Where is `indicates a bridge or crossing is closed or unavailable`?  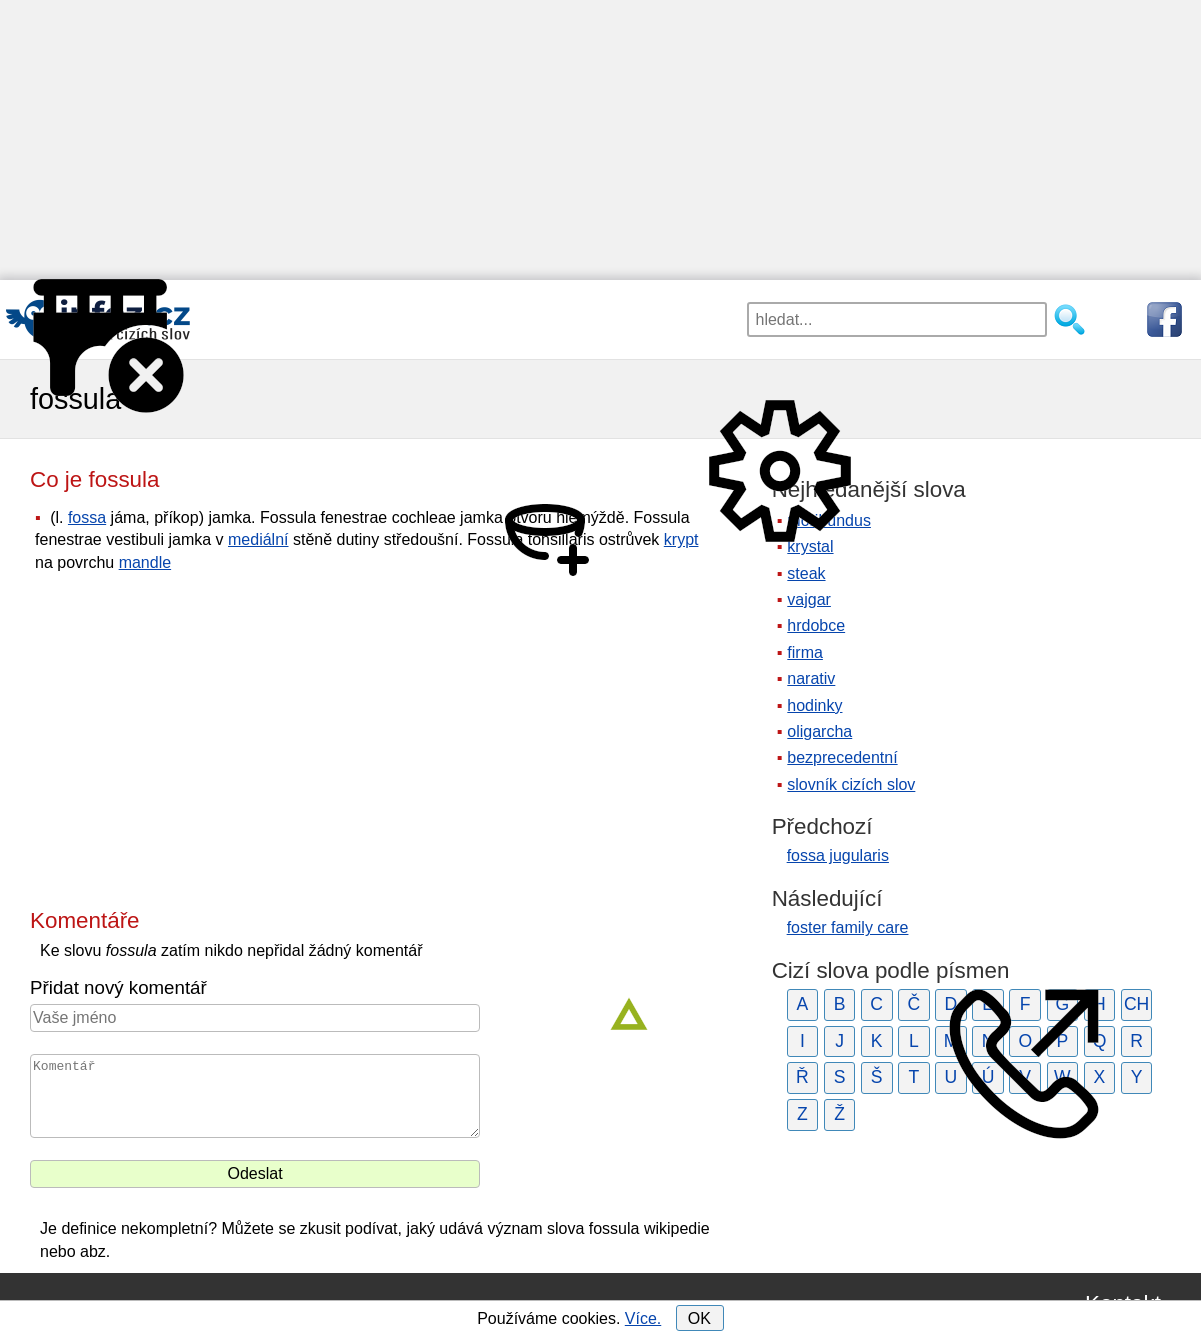 indicates a bridge or crossing is closed or unavailable is located at coordinates (108, 337).